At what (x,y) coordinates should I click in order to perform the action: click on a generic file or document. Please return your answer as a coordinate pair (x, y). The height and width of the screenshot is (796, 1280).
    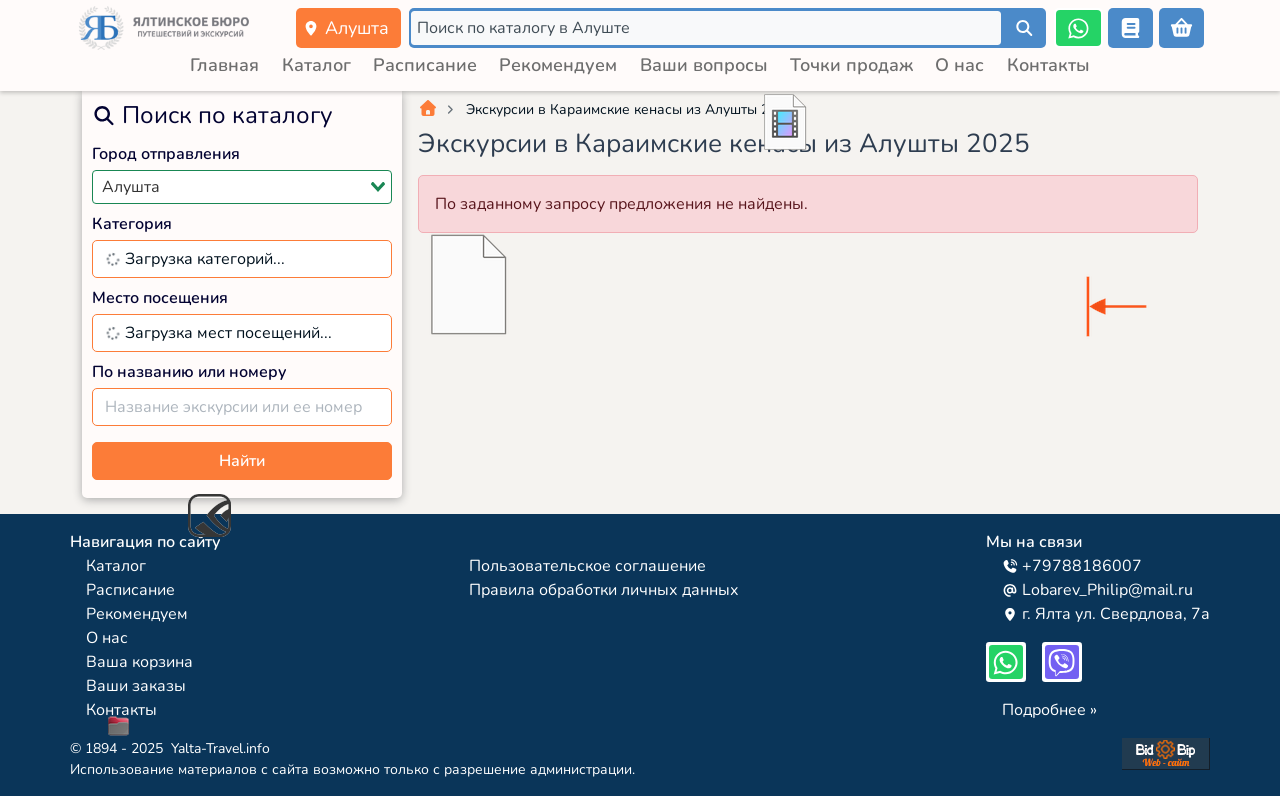
    Looking at the image, I should click on (468, 284).